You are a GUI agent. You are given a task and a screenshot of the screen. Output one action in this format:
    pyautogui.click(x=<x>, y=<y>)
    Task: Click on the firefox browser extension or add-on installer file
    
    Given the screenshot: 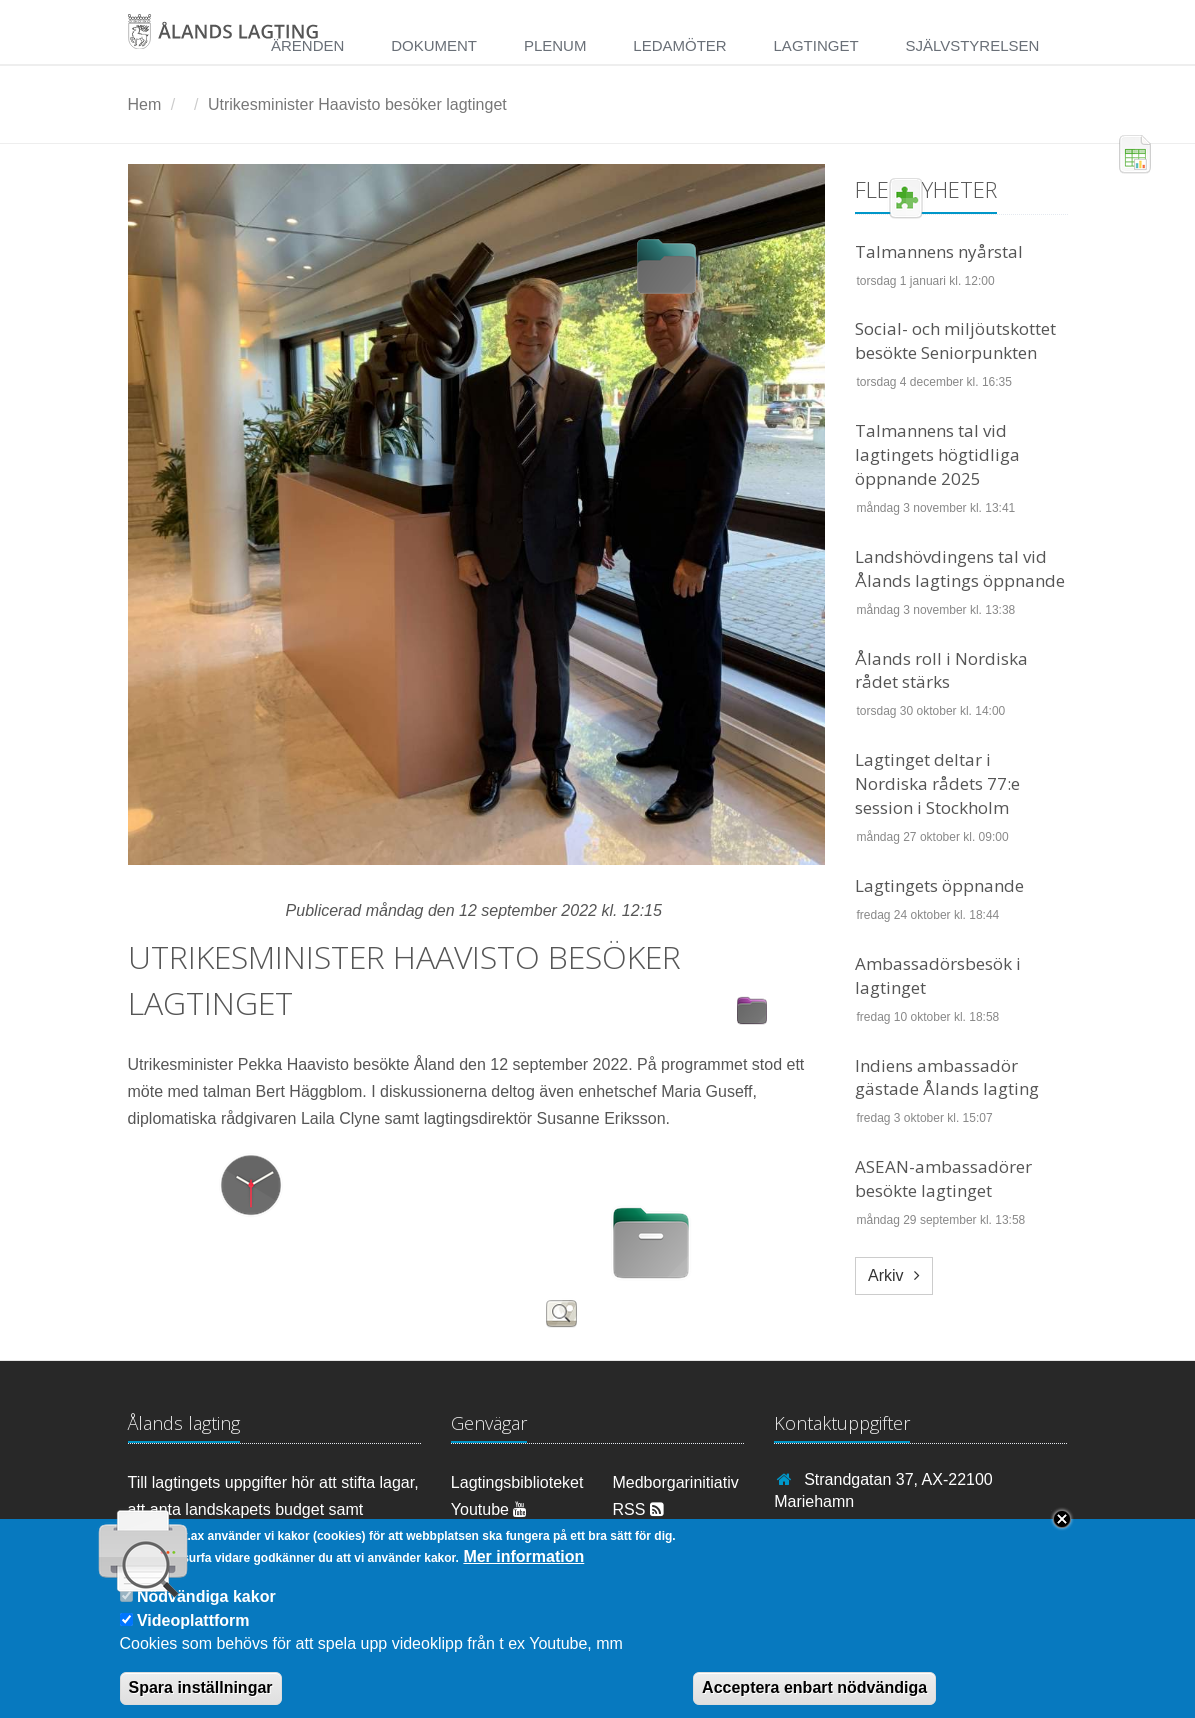 What is the action you would take?
    pyautogui.click(x=906, y=198)
    